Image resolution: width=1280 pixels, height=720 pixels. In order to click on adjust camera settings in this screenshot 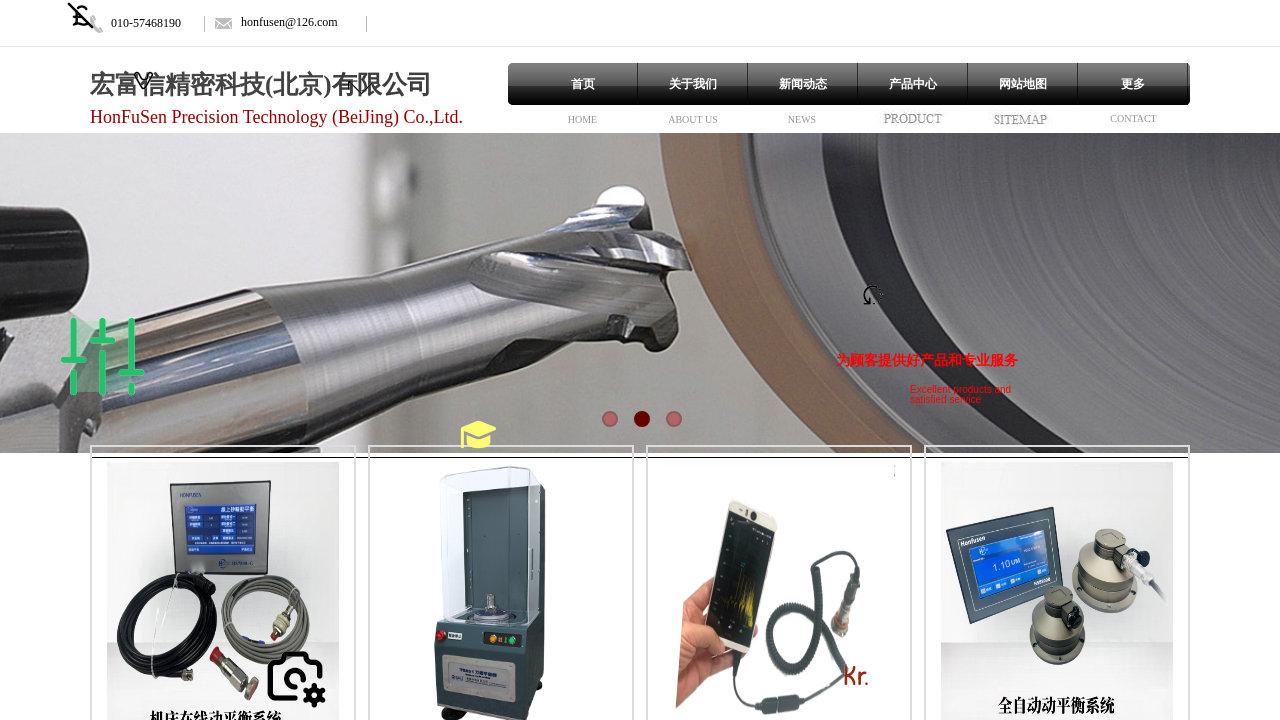, I will do `click(295, 676)`.